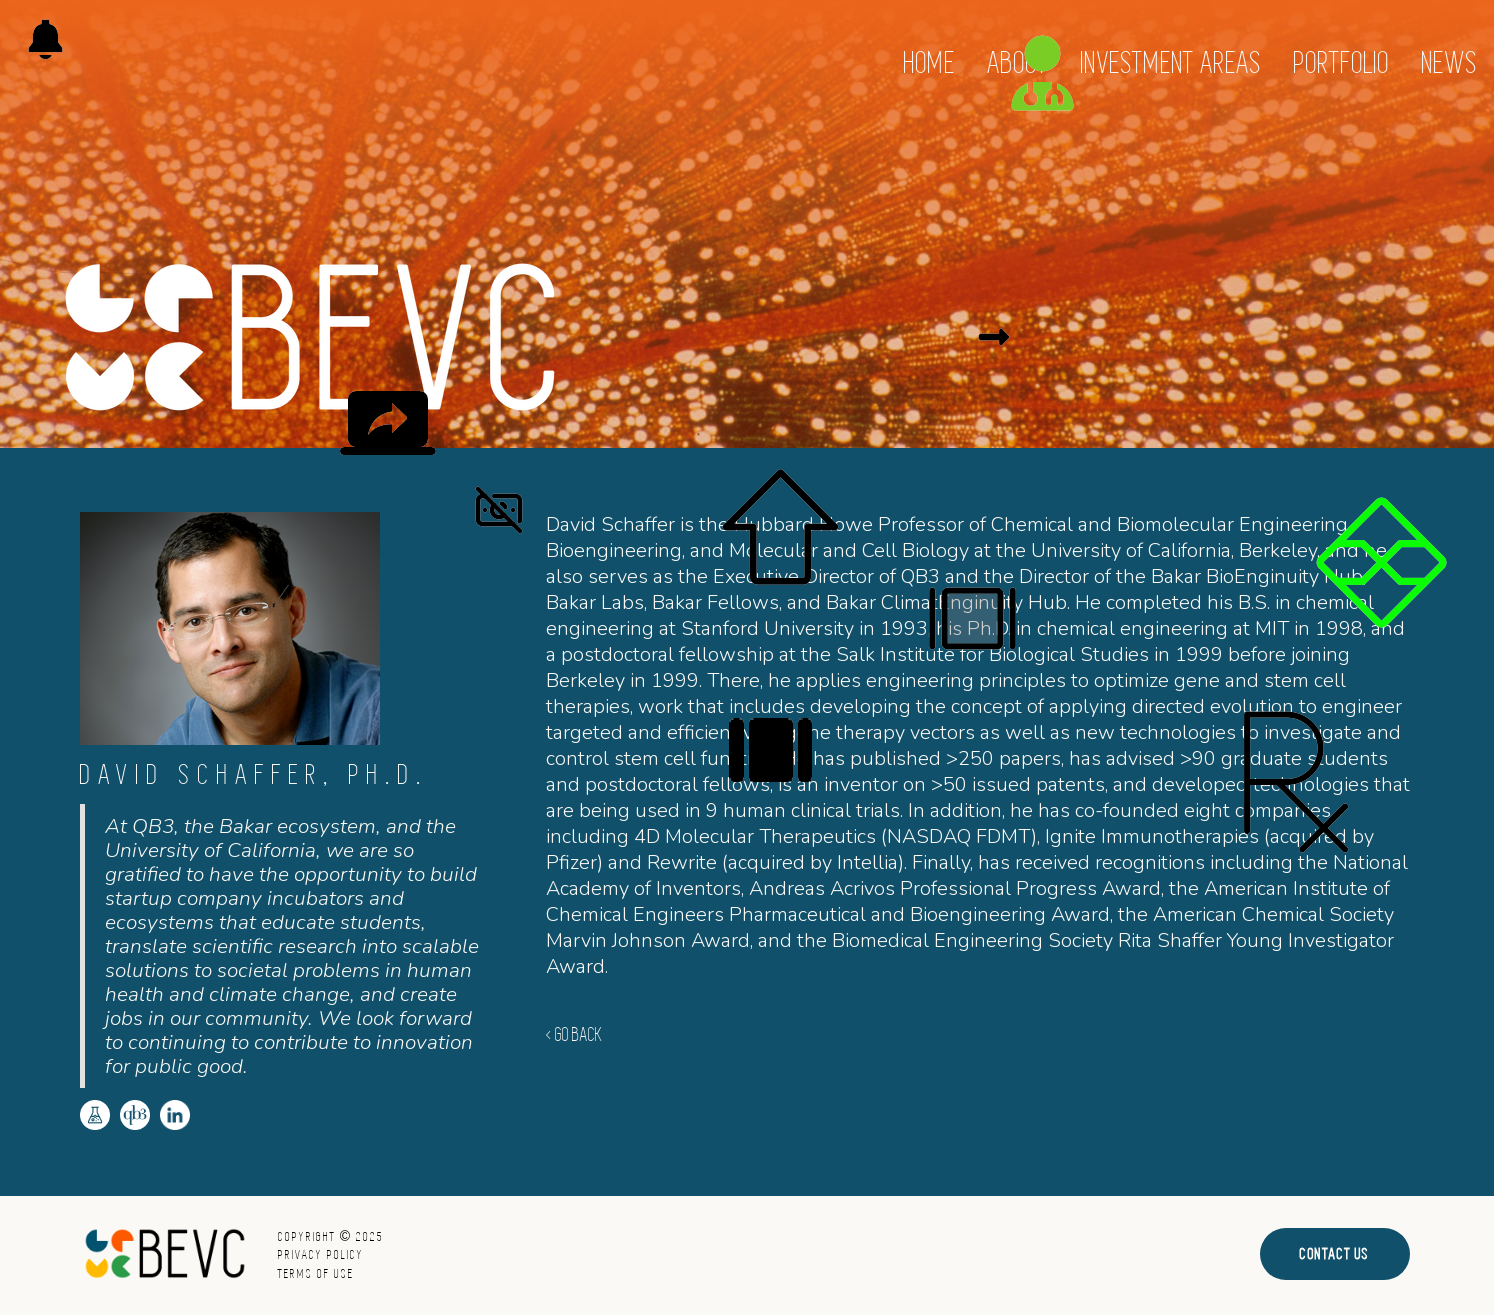  Describe the element at coordinates (972, 618) in the screenshot. I see `start a slideshow presentation` at that location.